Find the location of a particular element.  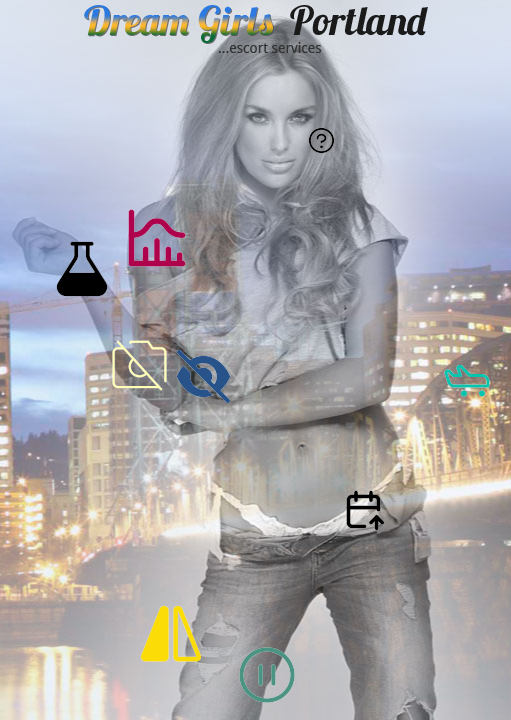

access help or support information is located at coordinates (321, 140).